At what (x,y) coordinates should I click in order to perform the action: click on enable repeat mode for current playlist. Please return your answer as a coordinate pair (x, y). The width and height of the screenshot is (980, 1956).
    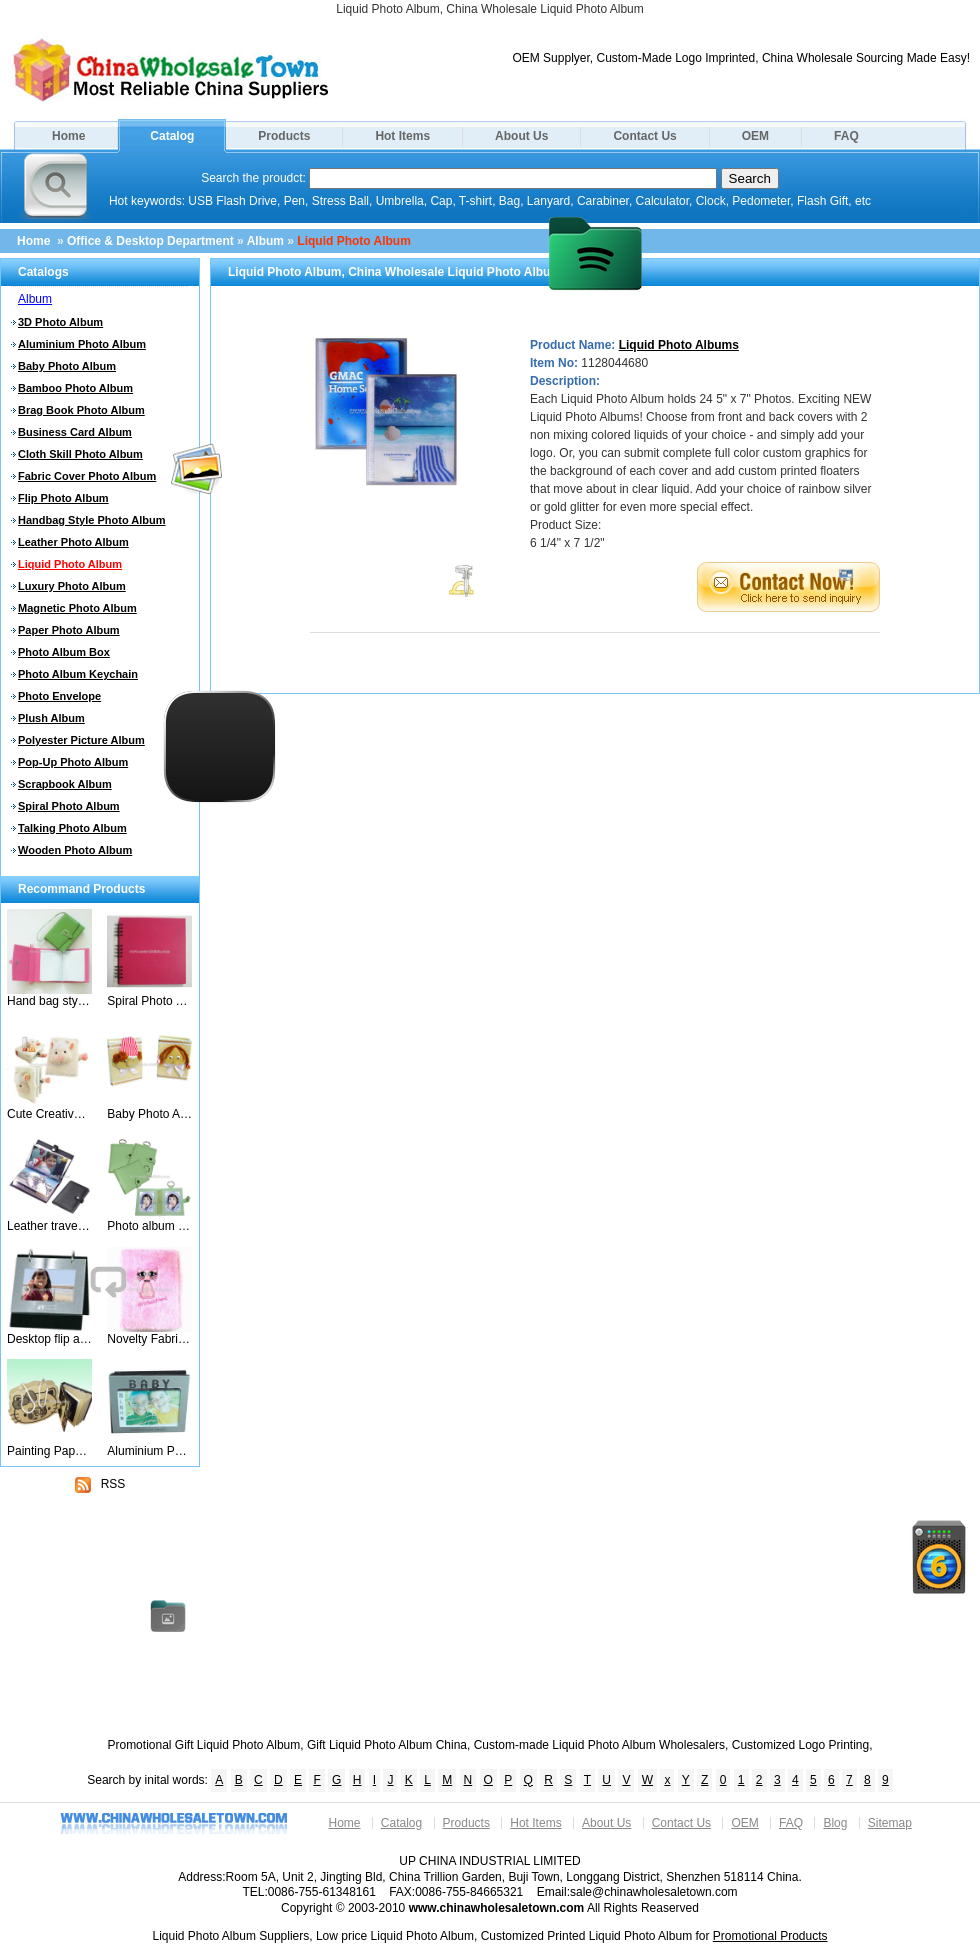
    Looking at the image, I should click on (108, 1279).